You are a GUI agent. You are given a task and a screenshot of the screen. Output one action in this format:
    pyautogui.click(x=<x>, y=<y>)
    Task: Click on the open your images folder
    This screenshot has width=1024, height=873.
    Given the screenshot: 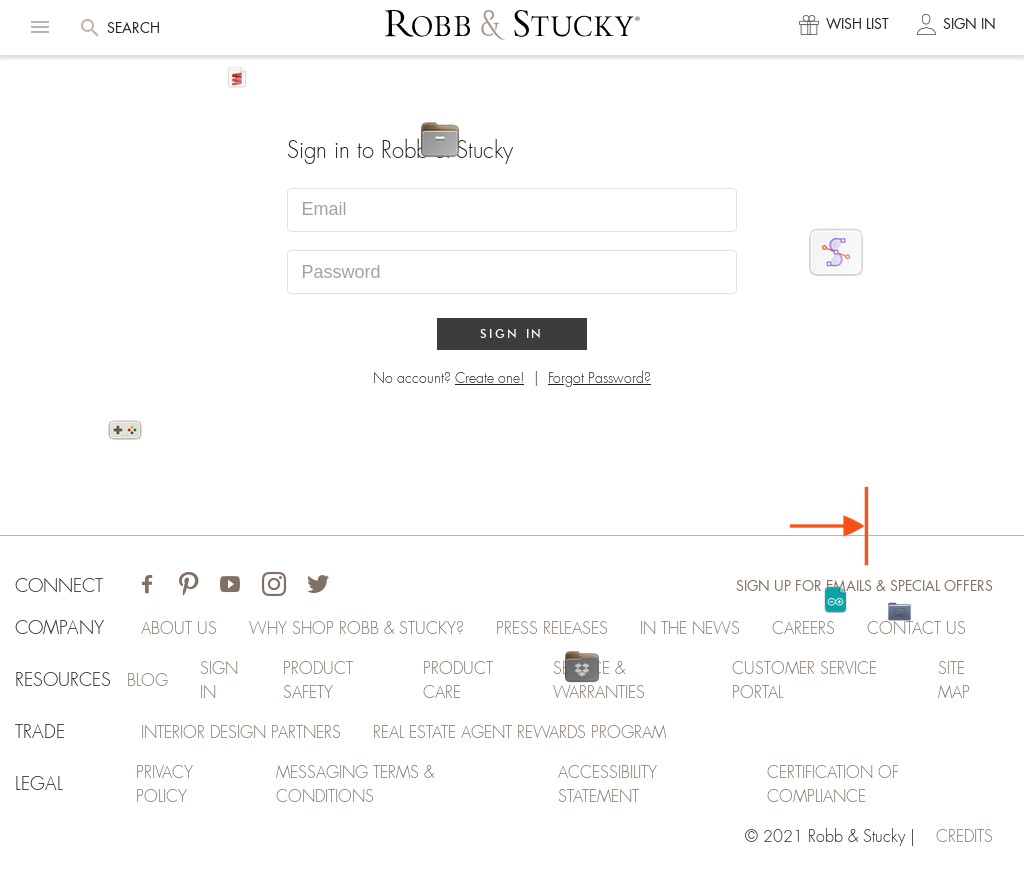 What is the action you would take?
    pyautogui.click(x=899, y=611)
    